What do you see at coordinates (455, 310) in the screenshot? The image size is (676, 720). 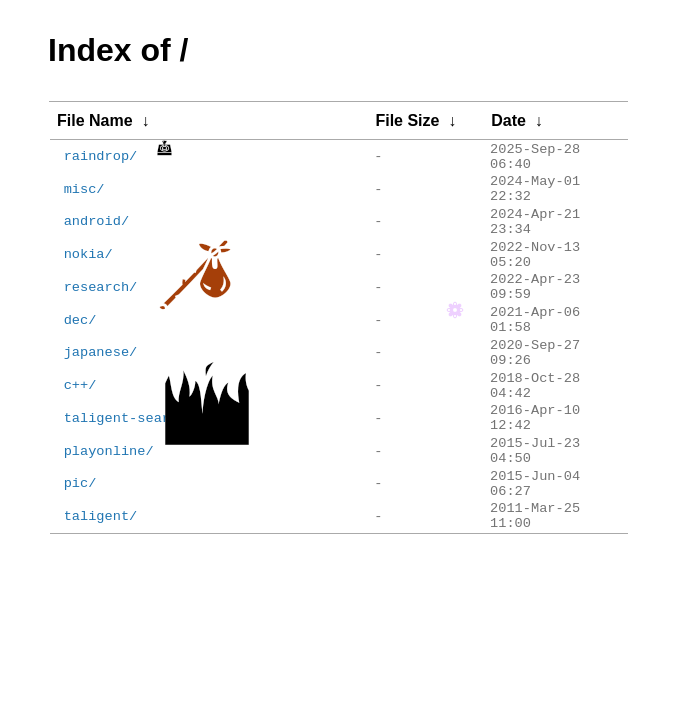 I see `decorative badge or achievement icon` at bounding box center [455, 310].